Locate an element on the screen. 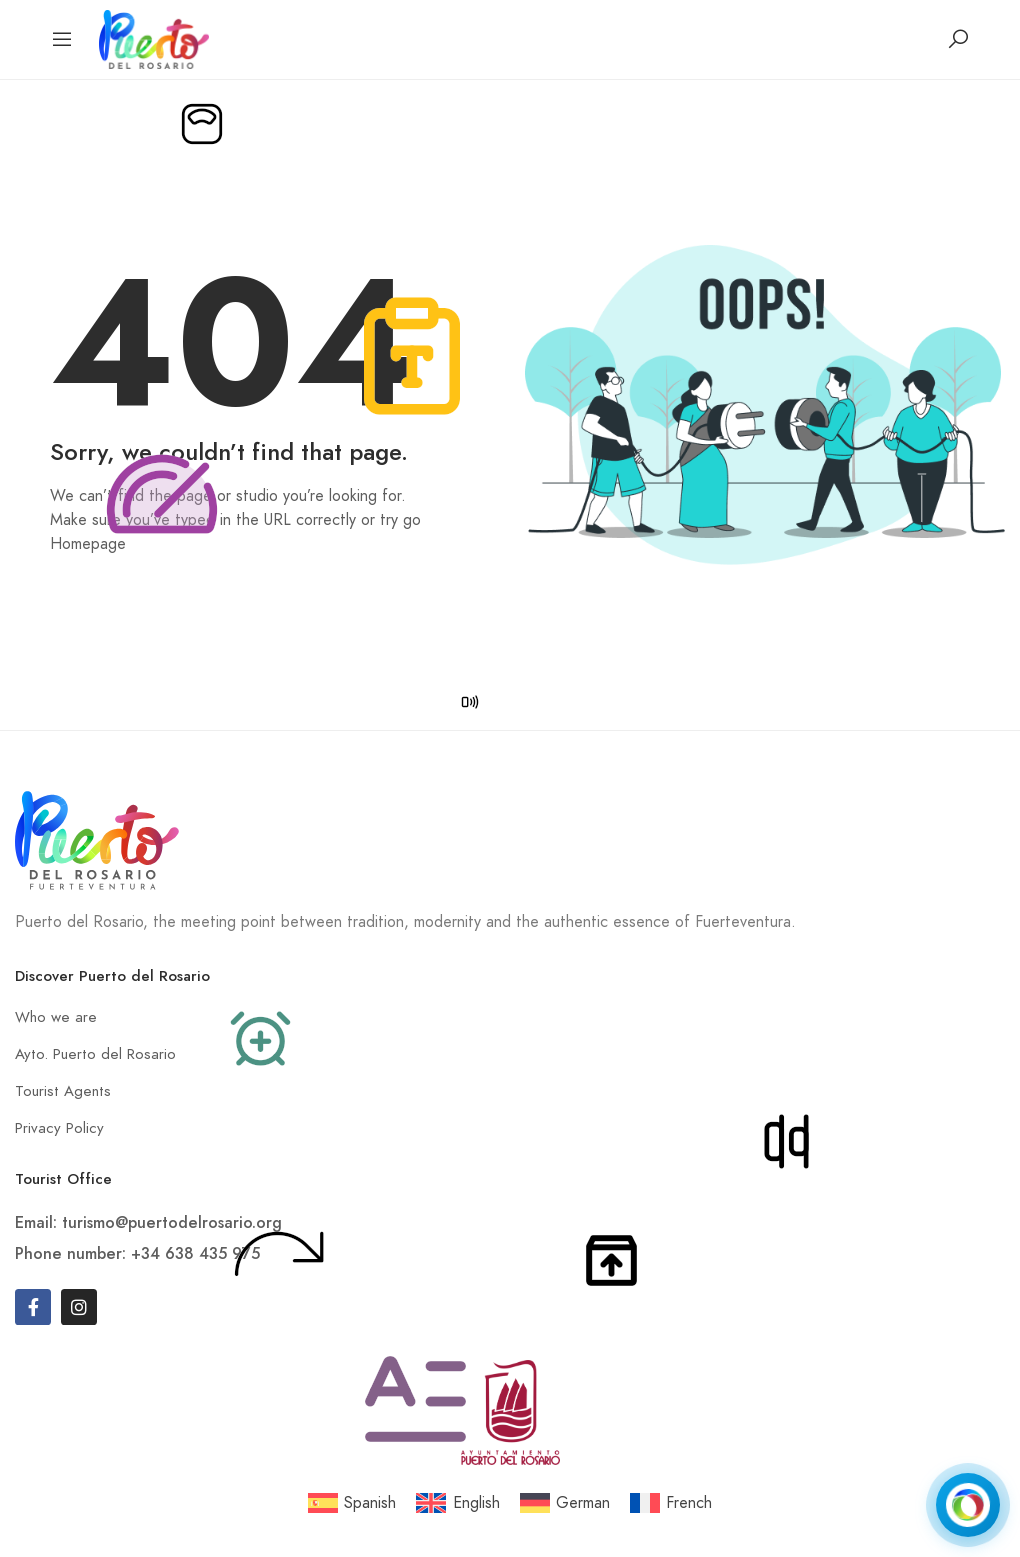 The height and width of the screenshot is (1557, 1020). view speed or performance metrics is located at coordinates (162, 498).